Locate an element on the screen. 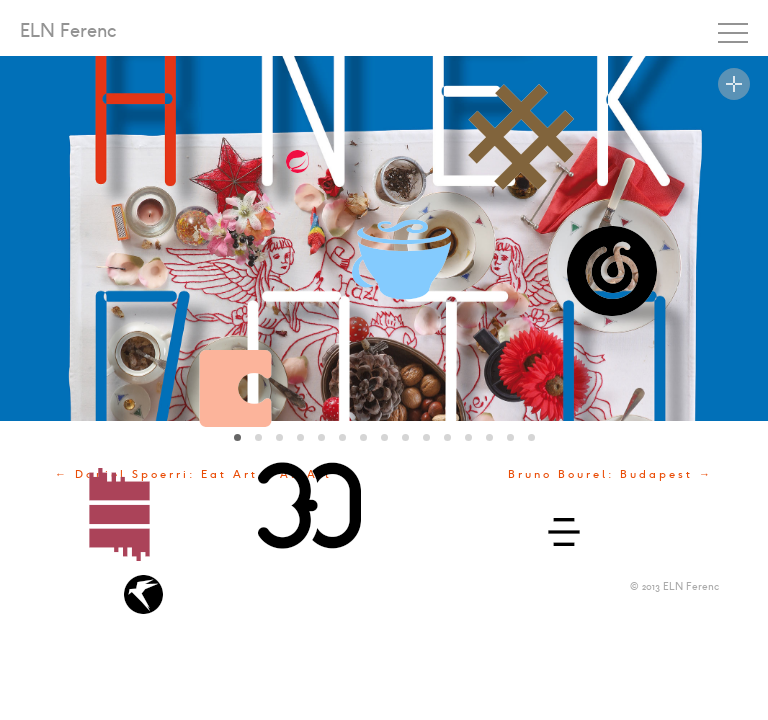 The height and width of the screenshot is (720, 768). visit the 30 seconds of code website is located at coordinates (309, 505).